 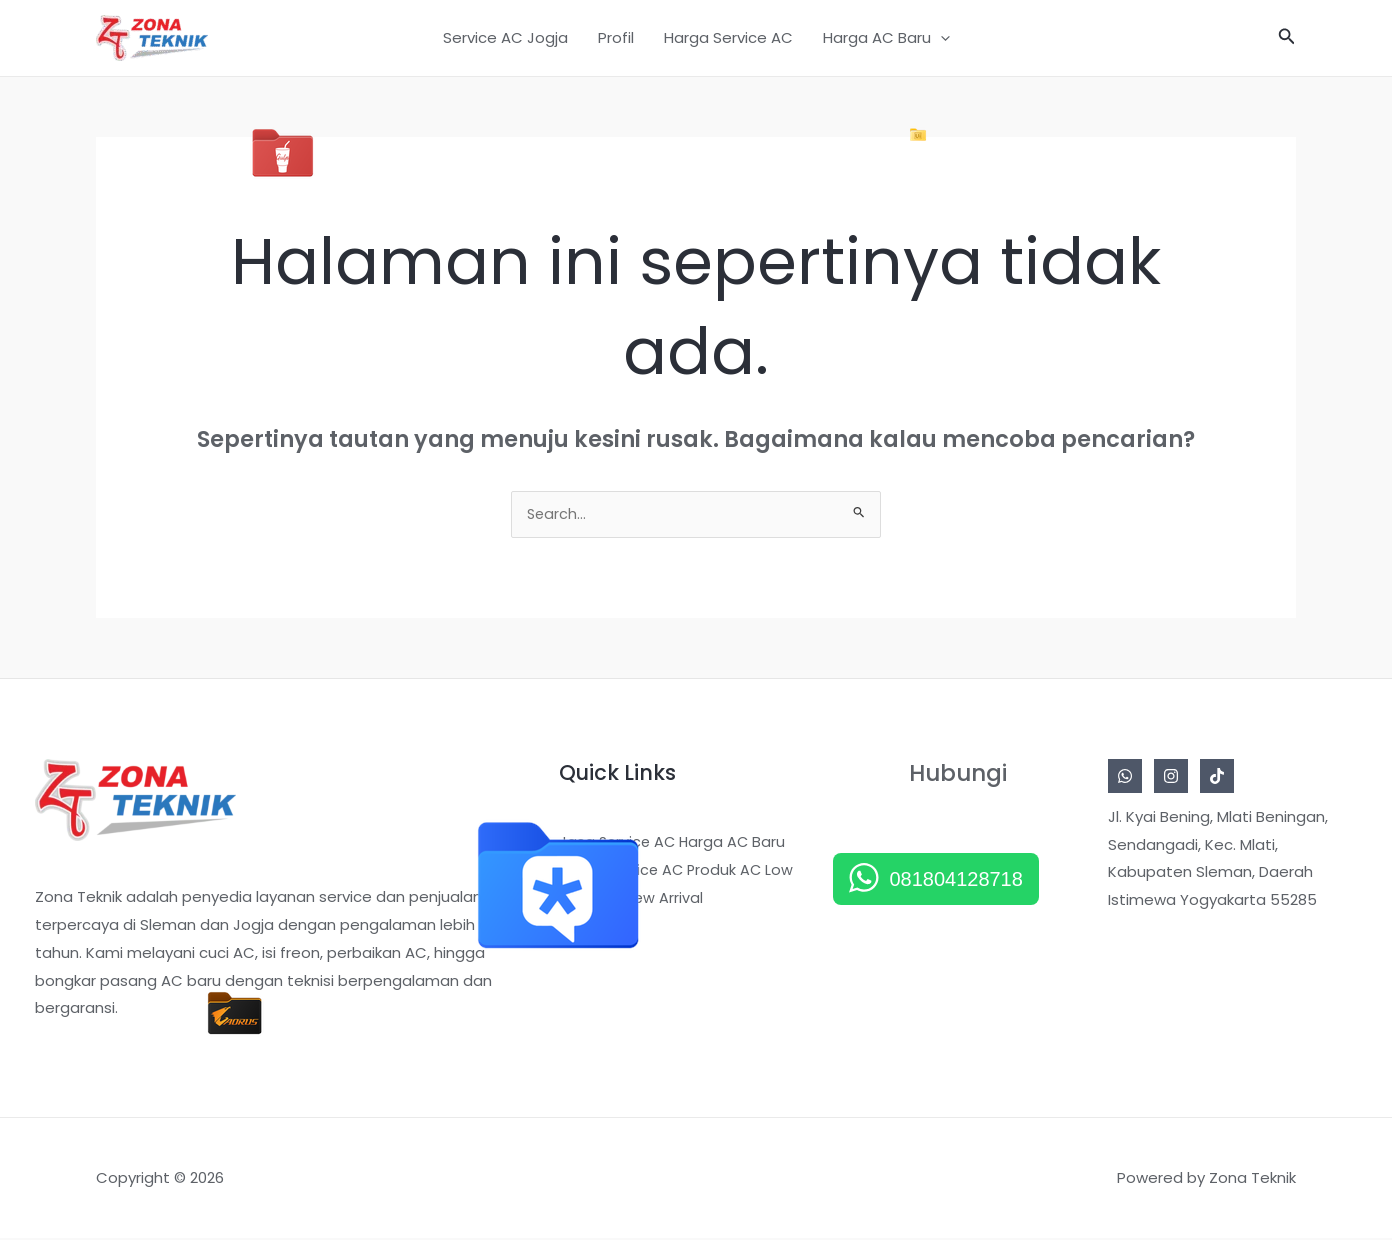 What do you see at coordinates (234, 1014) in the screenshot?
I see `open aorus gaming software folder` at bounding box center [234, 1014].